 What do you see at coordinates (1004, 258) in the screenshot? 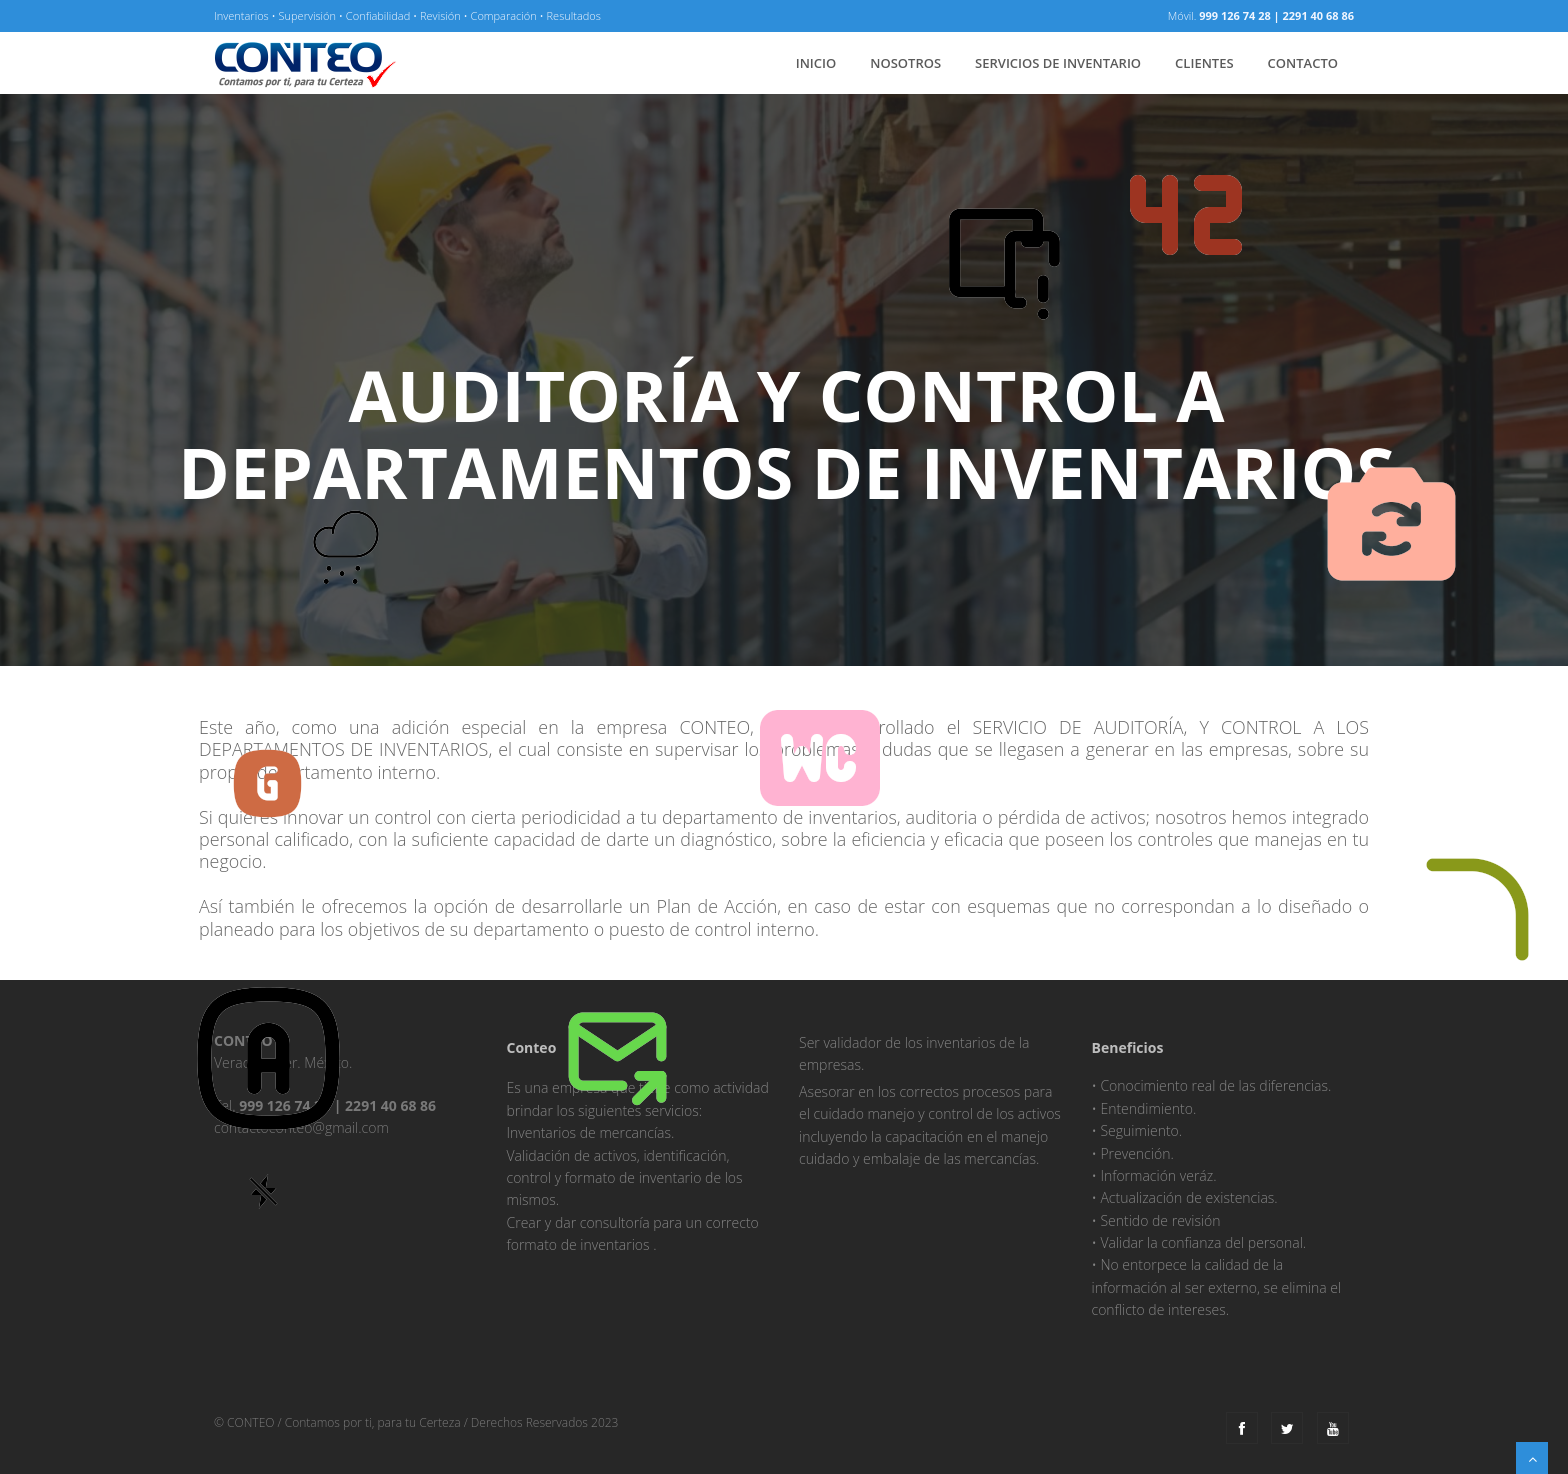
I see `device sync error or warning` at bounding box center [1004, 258].